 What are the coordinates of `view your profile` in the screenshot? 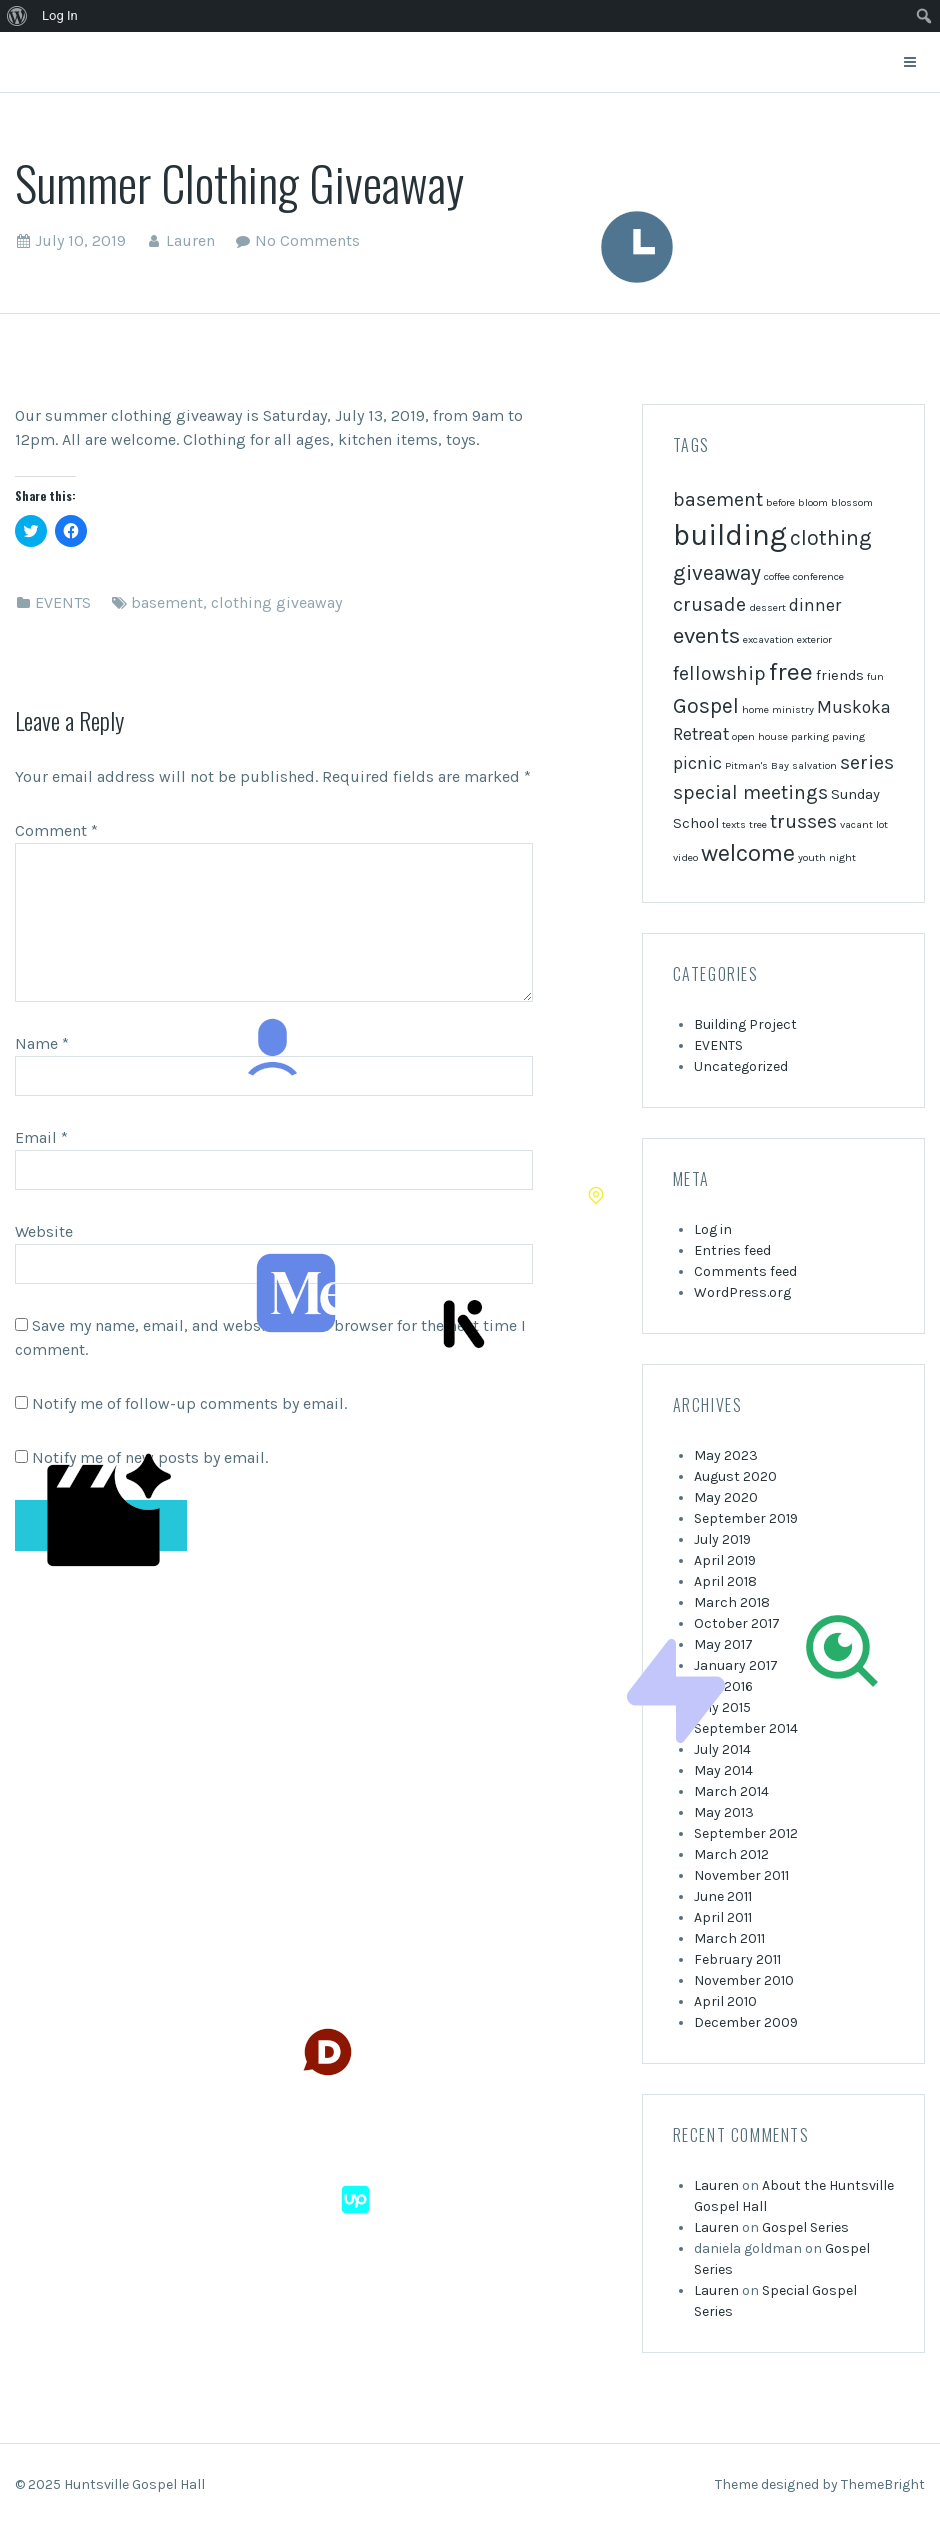 It's located at (272, 1047).